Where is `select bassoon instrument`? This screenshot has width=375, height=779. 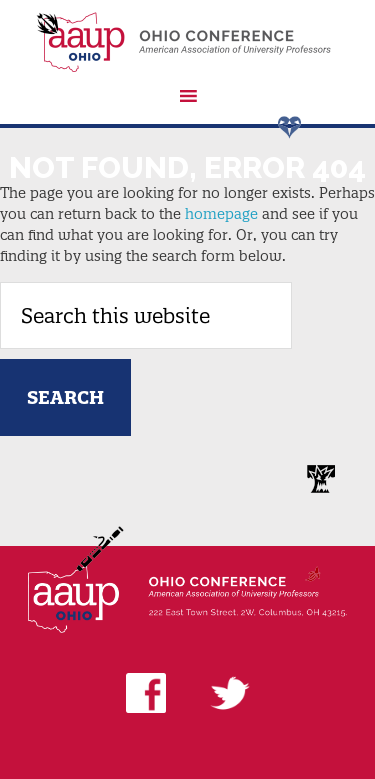
select bassoon instrument is located at coordinates (100, 549).